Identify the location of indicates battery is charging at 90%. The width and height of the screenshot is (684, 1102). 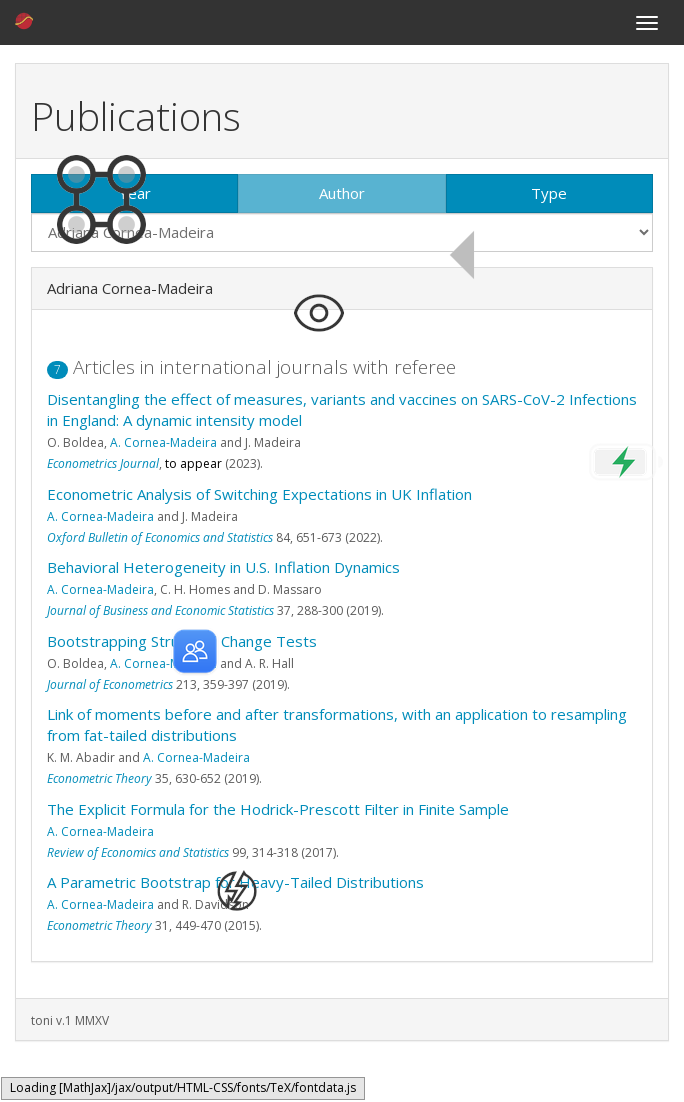
(626, 462).